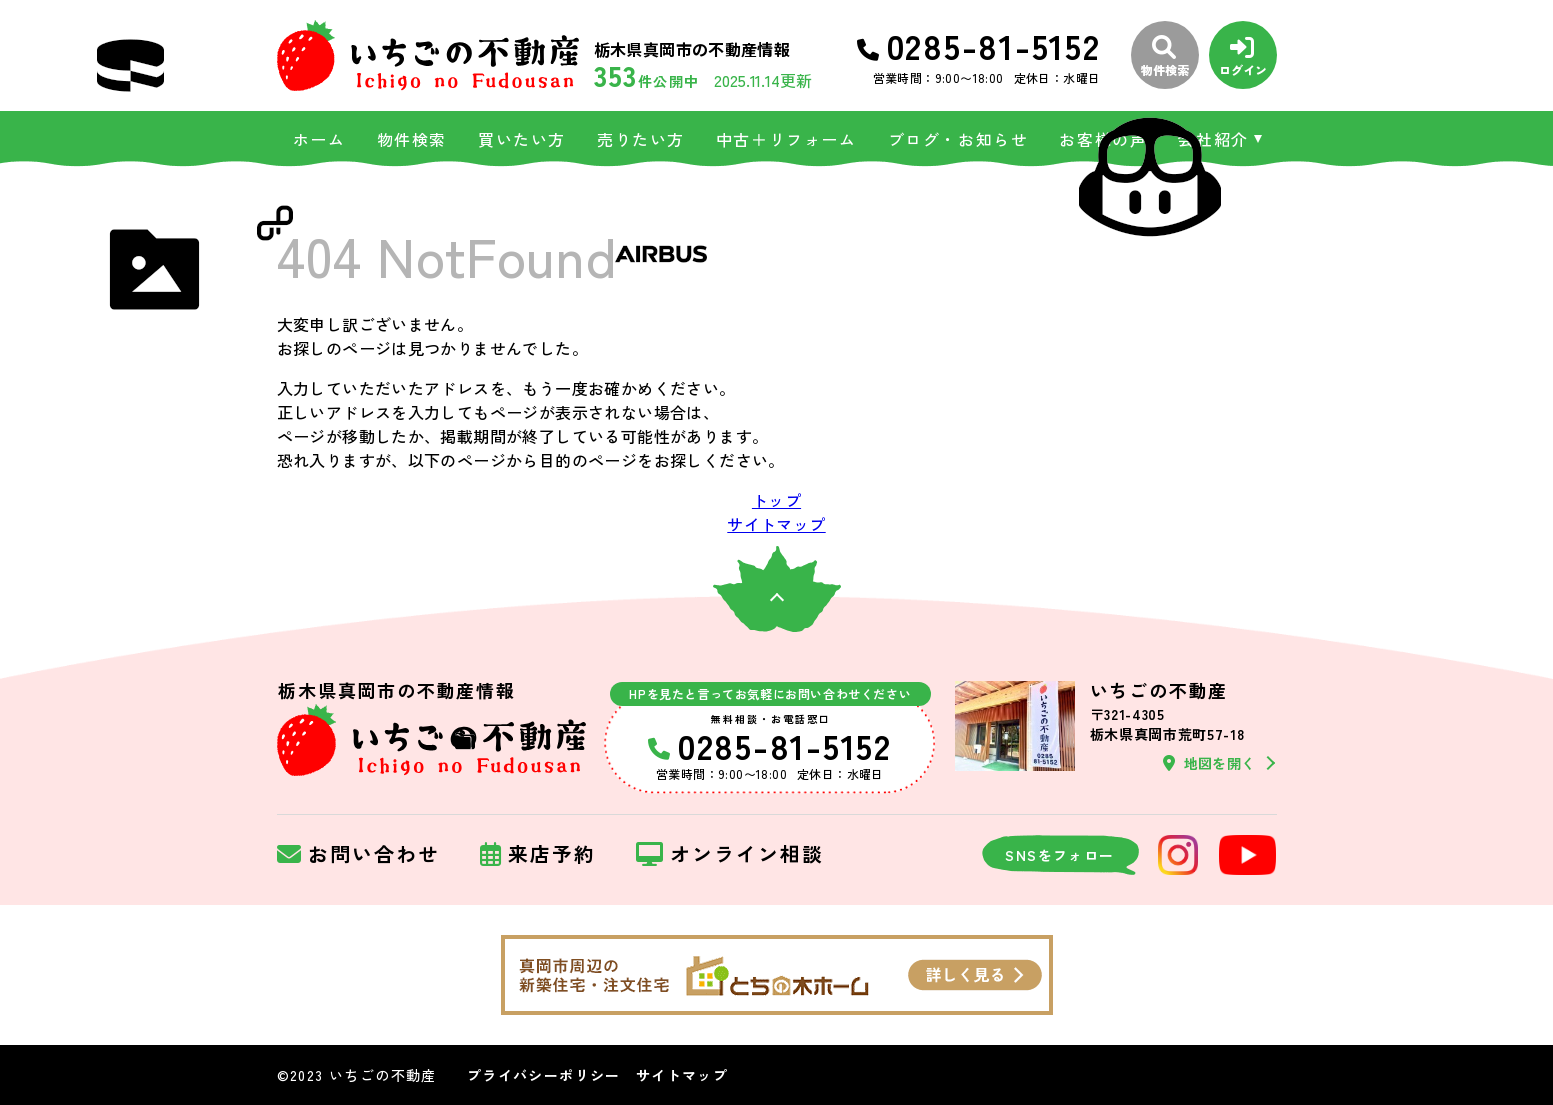 This screenshot has height=1105, width=1553. Describe the element at coordinates (130, 65) in the screenshot. I see `CakePHP framework logo` at that location.